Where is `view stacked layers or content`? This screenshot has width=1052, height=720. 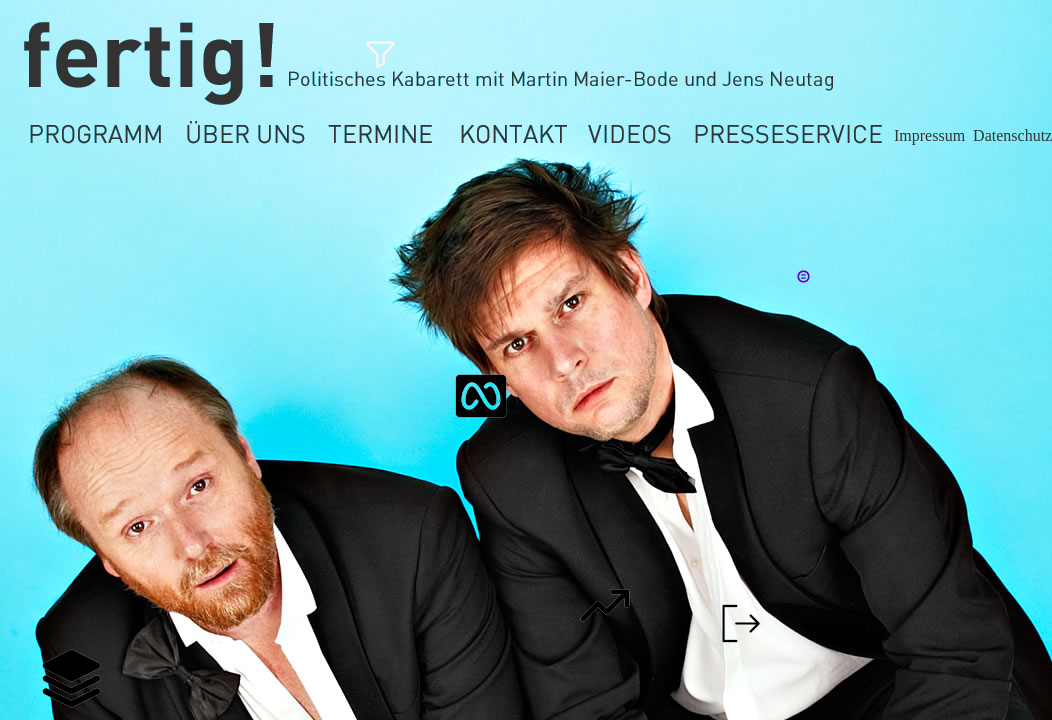
view stacked layers or content is located at coordinates (71, 678).